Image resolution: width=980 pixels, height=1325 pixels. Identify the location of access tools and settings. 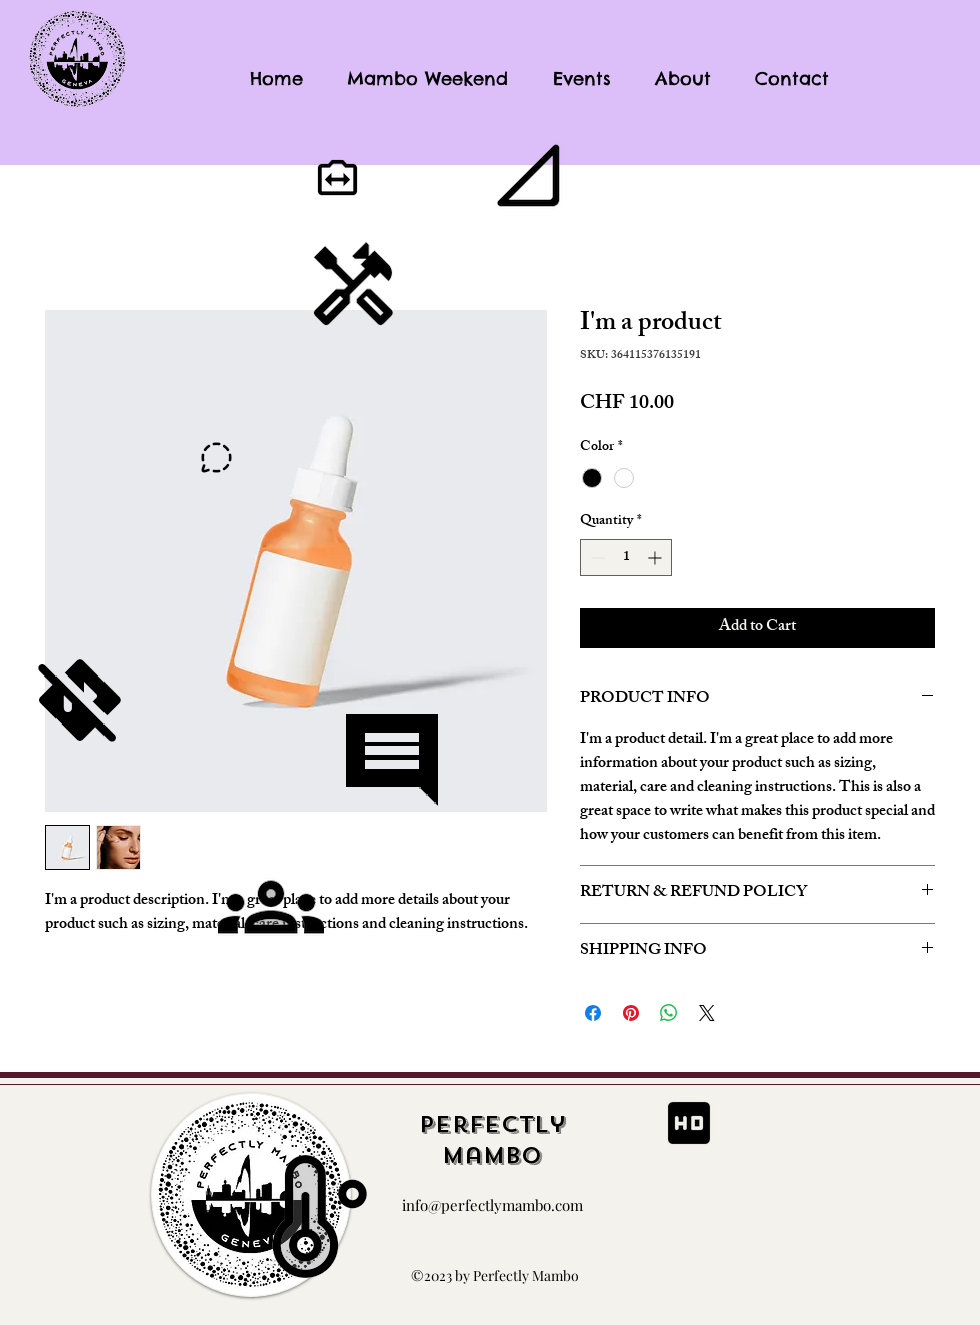
(353, 285).